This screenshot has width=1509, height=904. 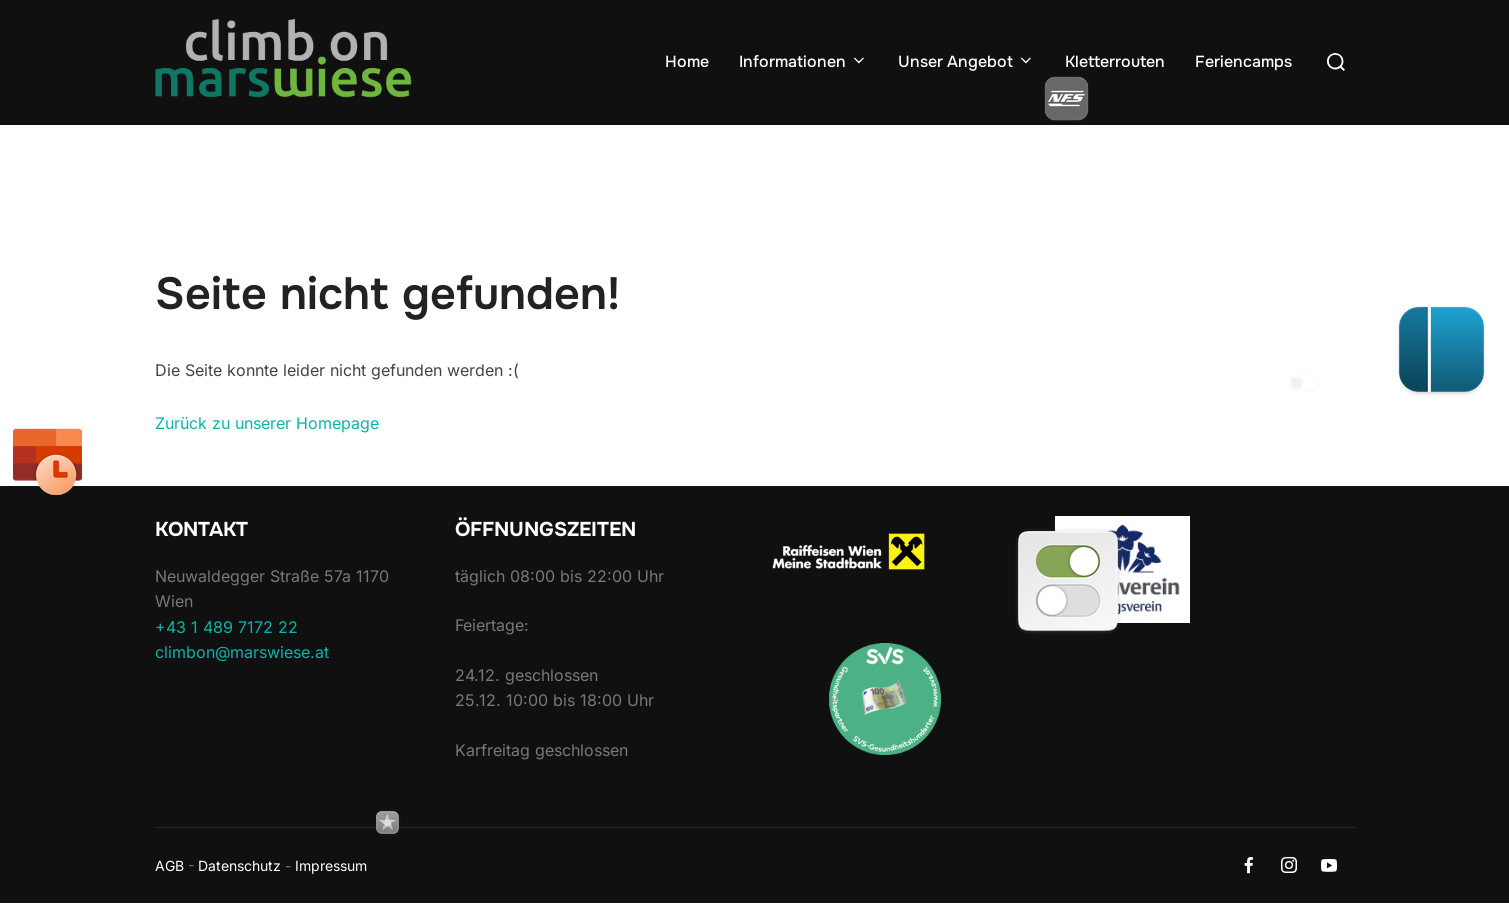 I want to click on open shotcut video editor, so click(x=1441, y=349).